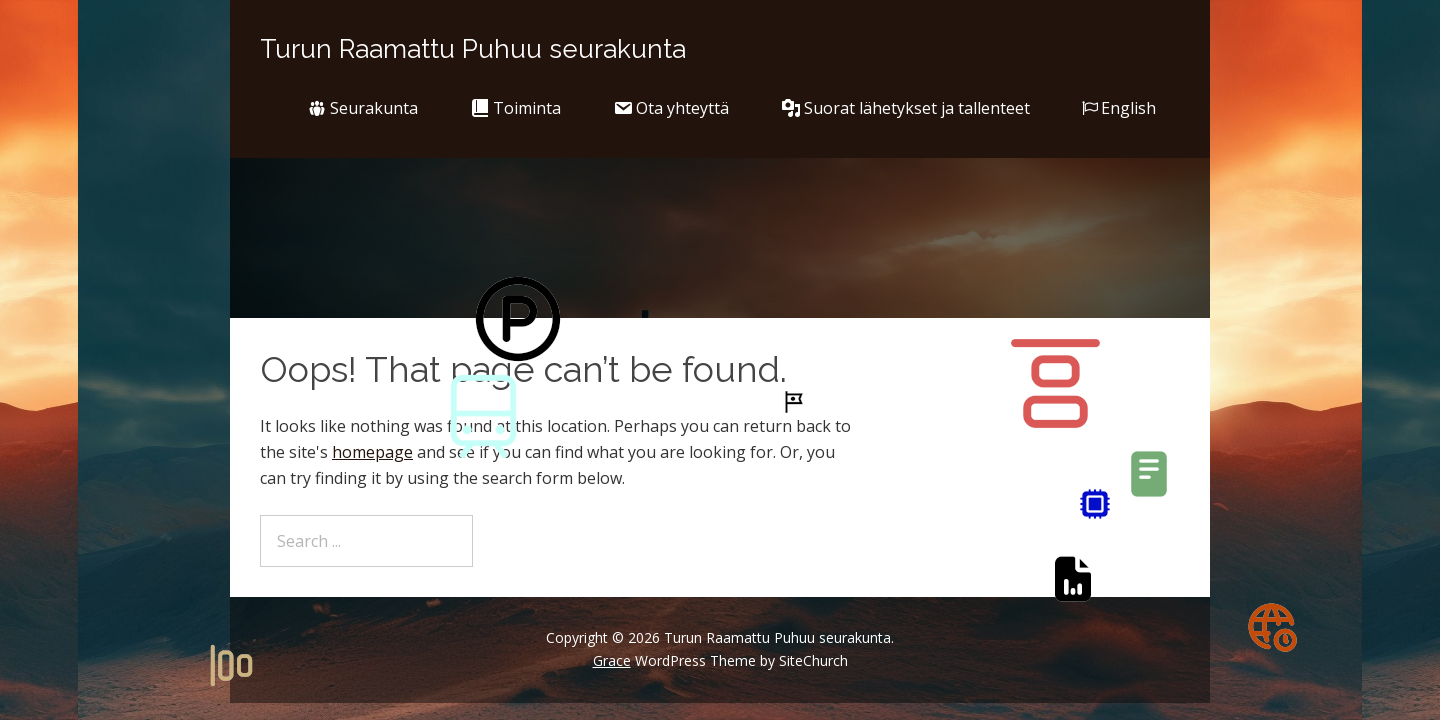 Image resolution: width=1440 pixels, height=720 pixels. Describe the element at coordinates (793, 402) in the screenshot. I see `start a guided tour or walkthrough` at that location.